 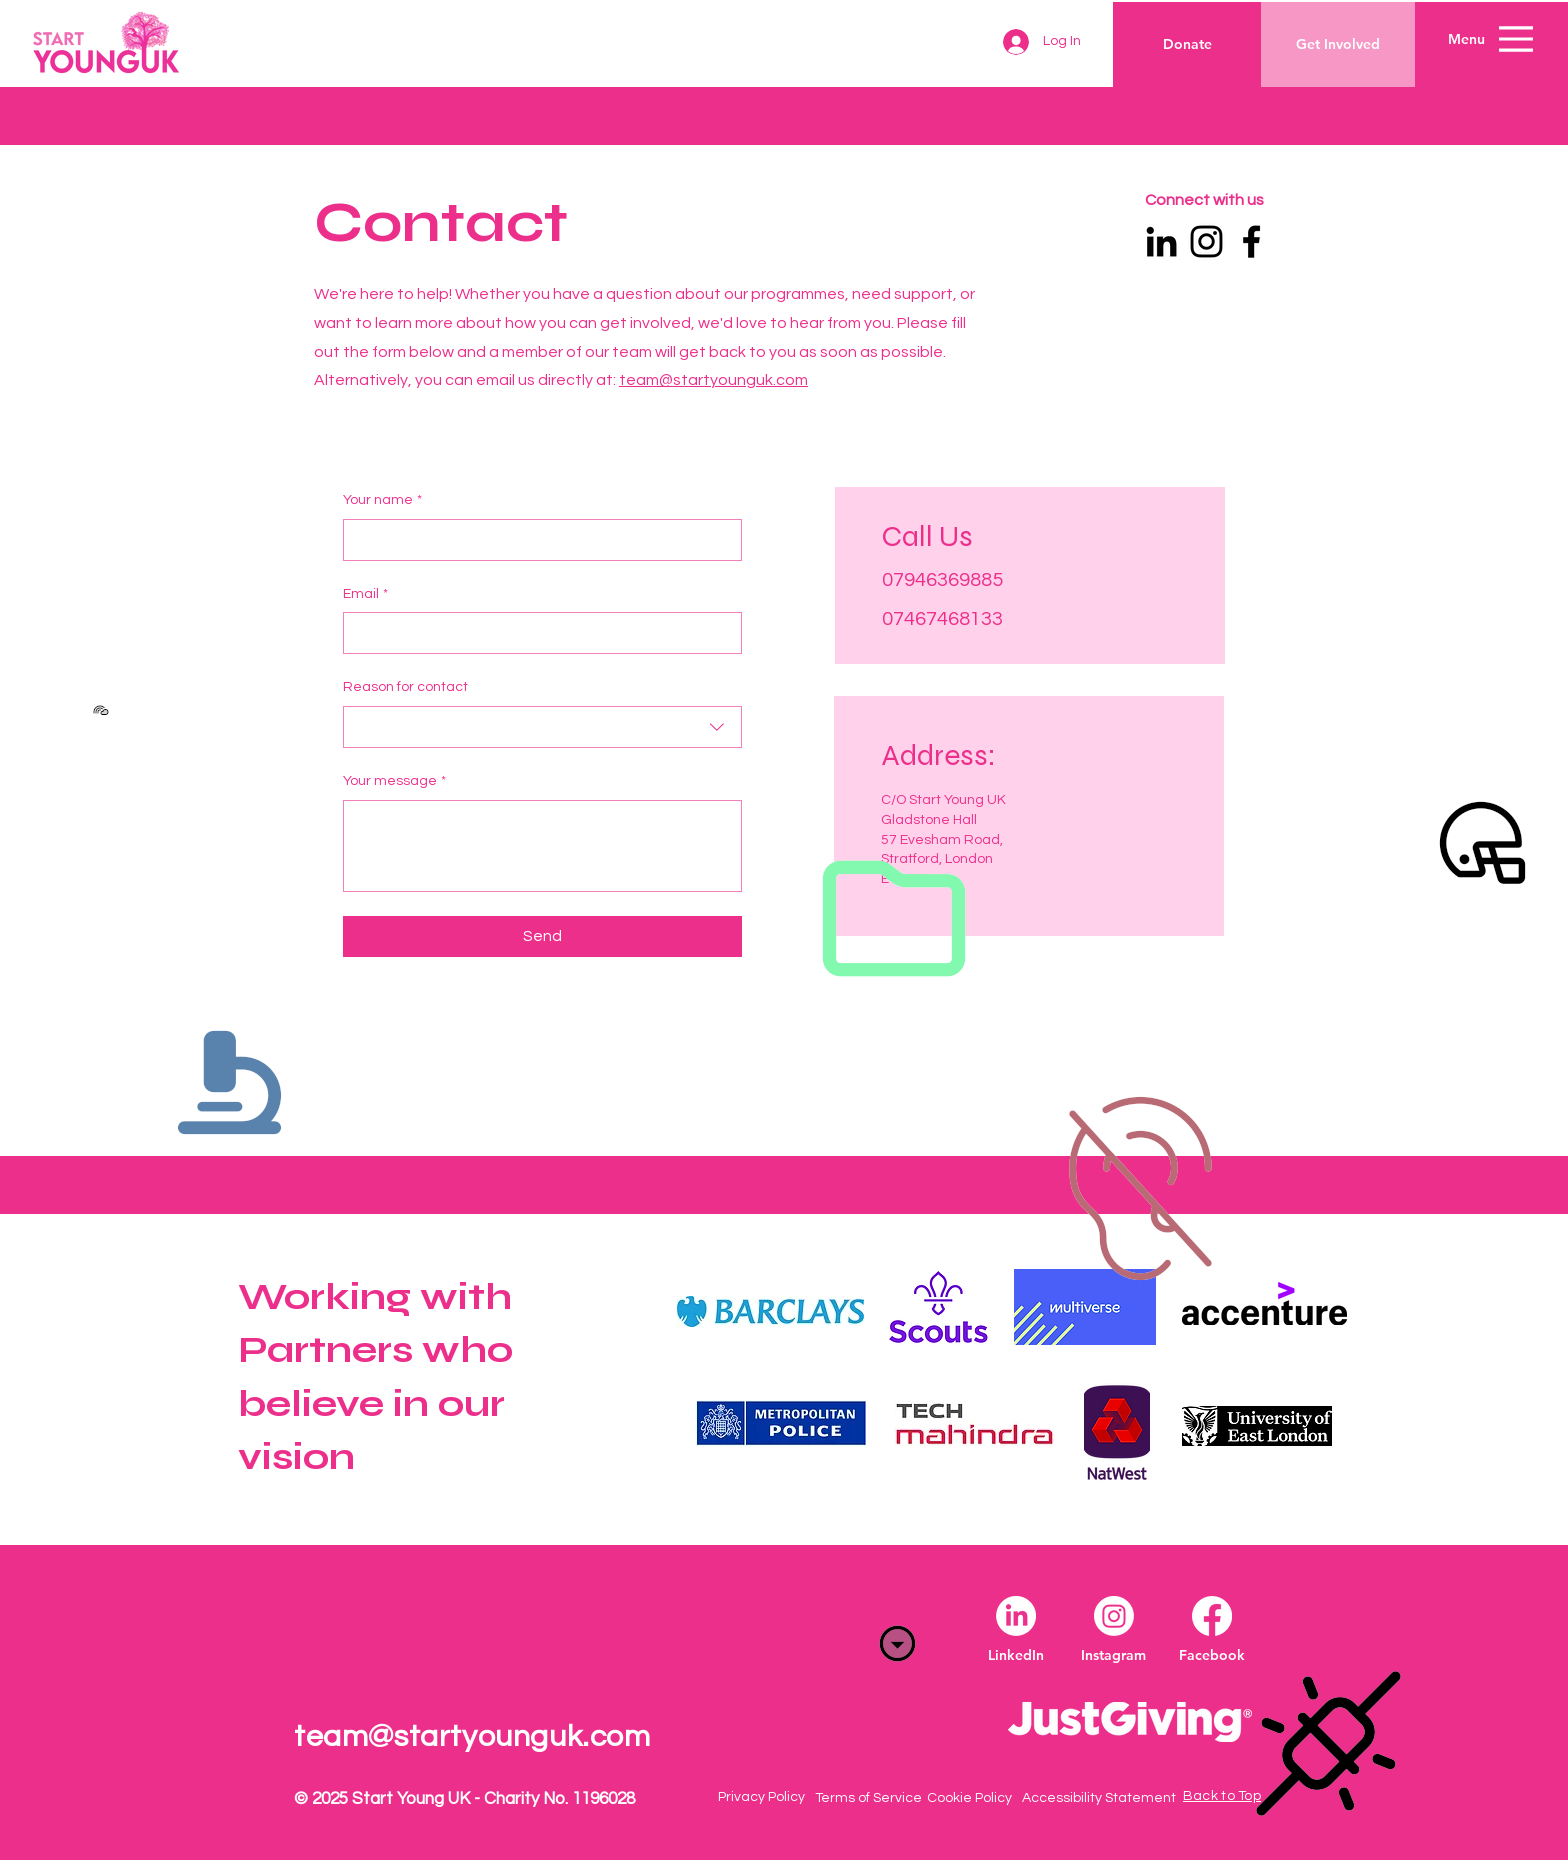 What do you see at coordinates (1140, 1188) in the screenshot?
I see `mute or disable audio listening` at bounding box center [1140, 1188].